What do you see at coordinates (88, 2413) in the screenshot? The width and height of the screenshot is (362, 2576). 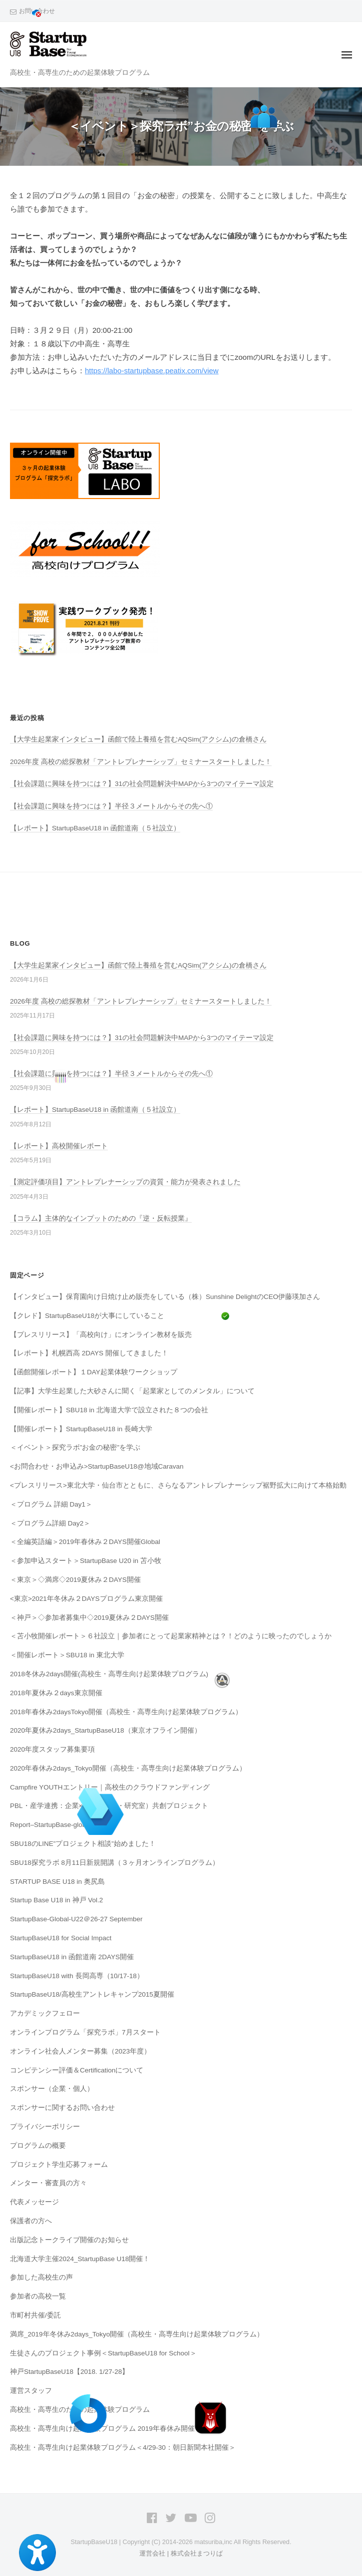 I see `open the pricing app` at bounding box center [88, 2413].